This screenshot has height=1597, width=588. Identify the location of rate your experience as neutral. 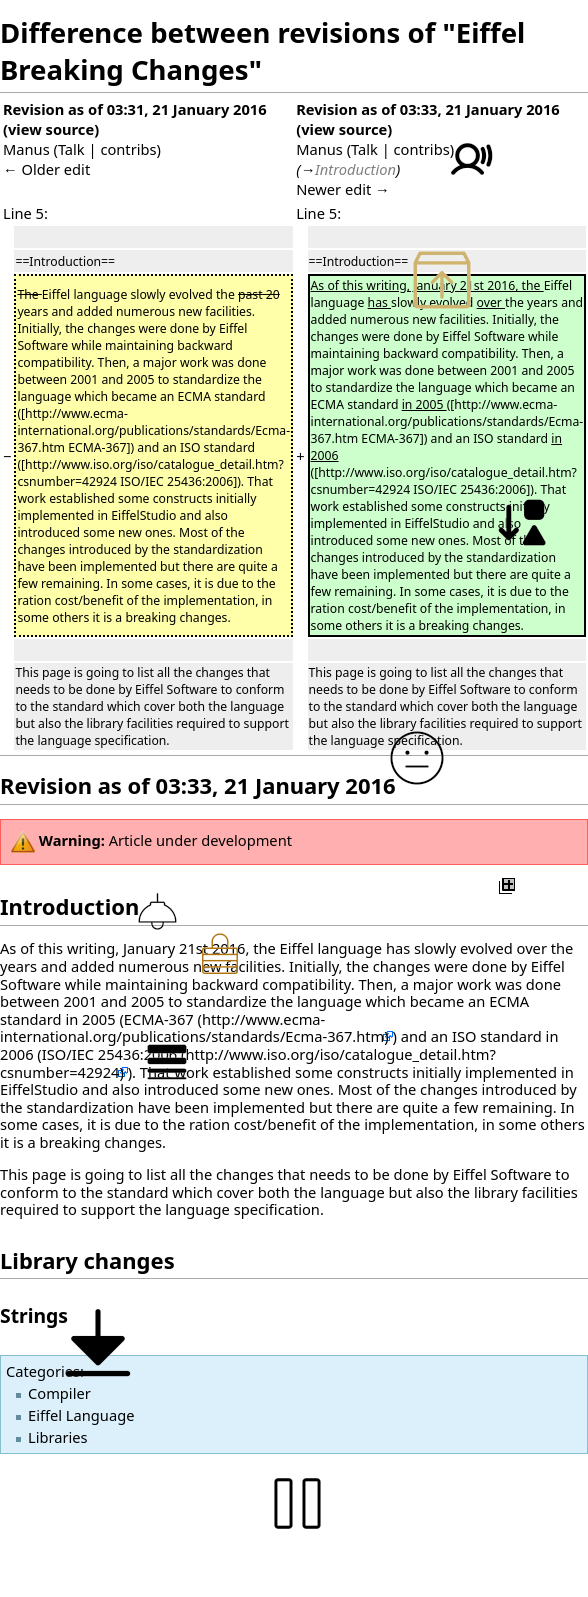
(417, 758).